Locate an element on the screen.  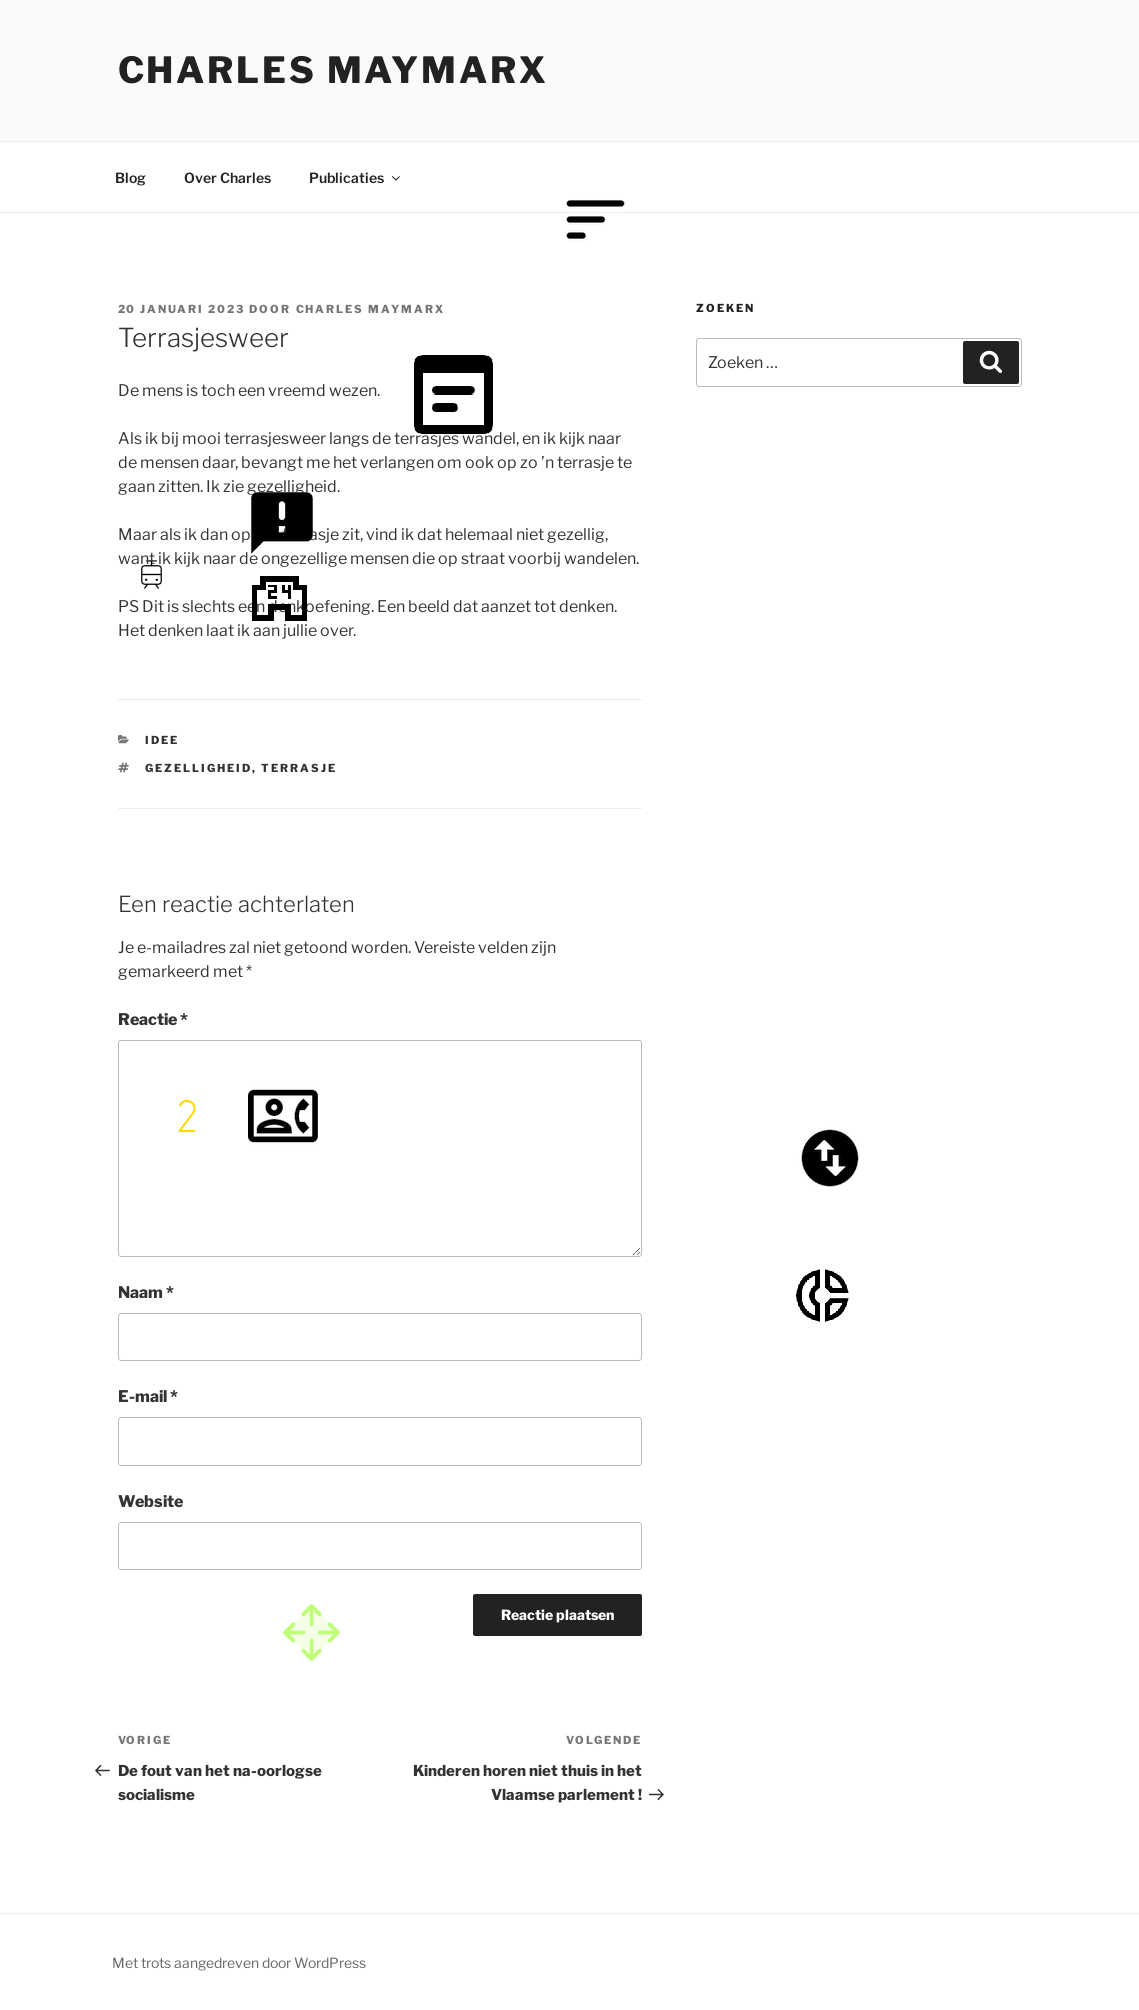
view contact's phone information is located at coordinates (283, 1116).